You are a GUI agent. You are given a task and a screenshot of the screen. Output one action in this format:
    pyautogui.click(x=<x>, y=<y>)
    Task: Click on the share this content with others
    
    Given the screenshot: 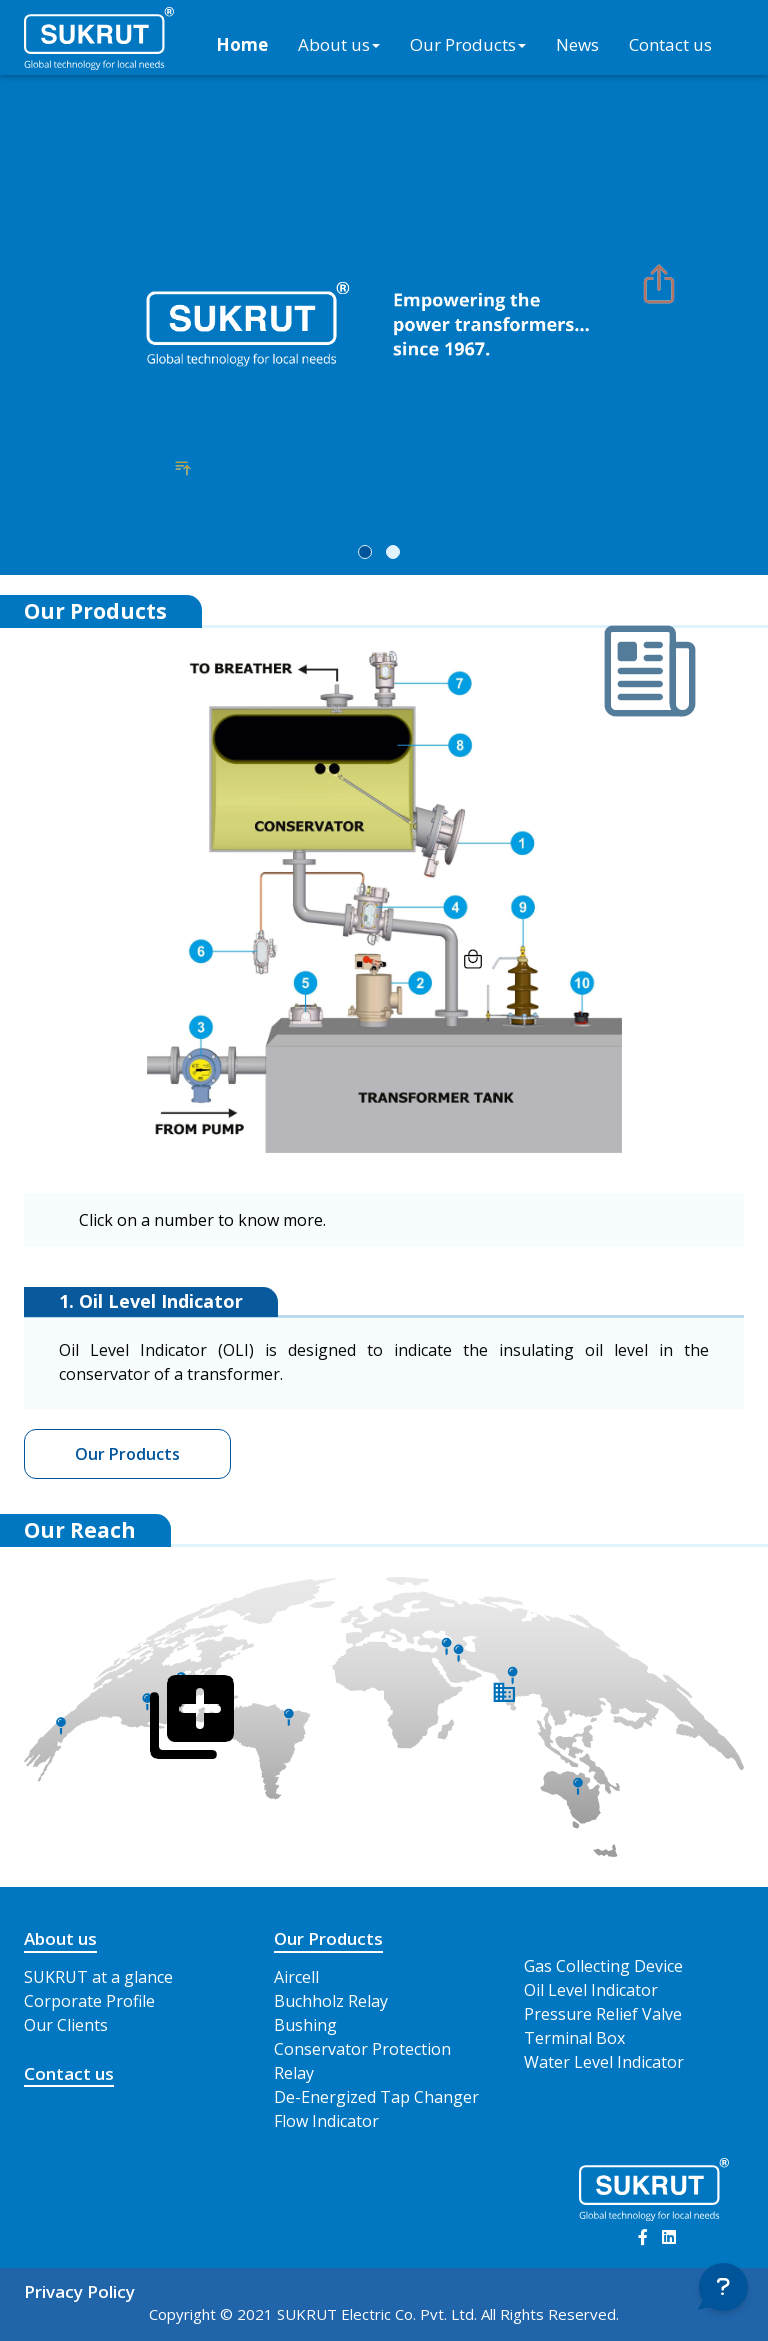 What is the action you would take?
    pyautogui.click(x=659, y=284)
    